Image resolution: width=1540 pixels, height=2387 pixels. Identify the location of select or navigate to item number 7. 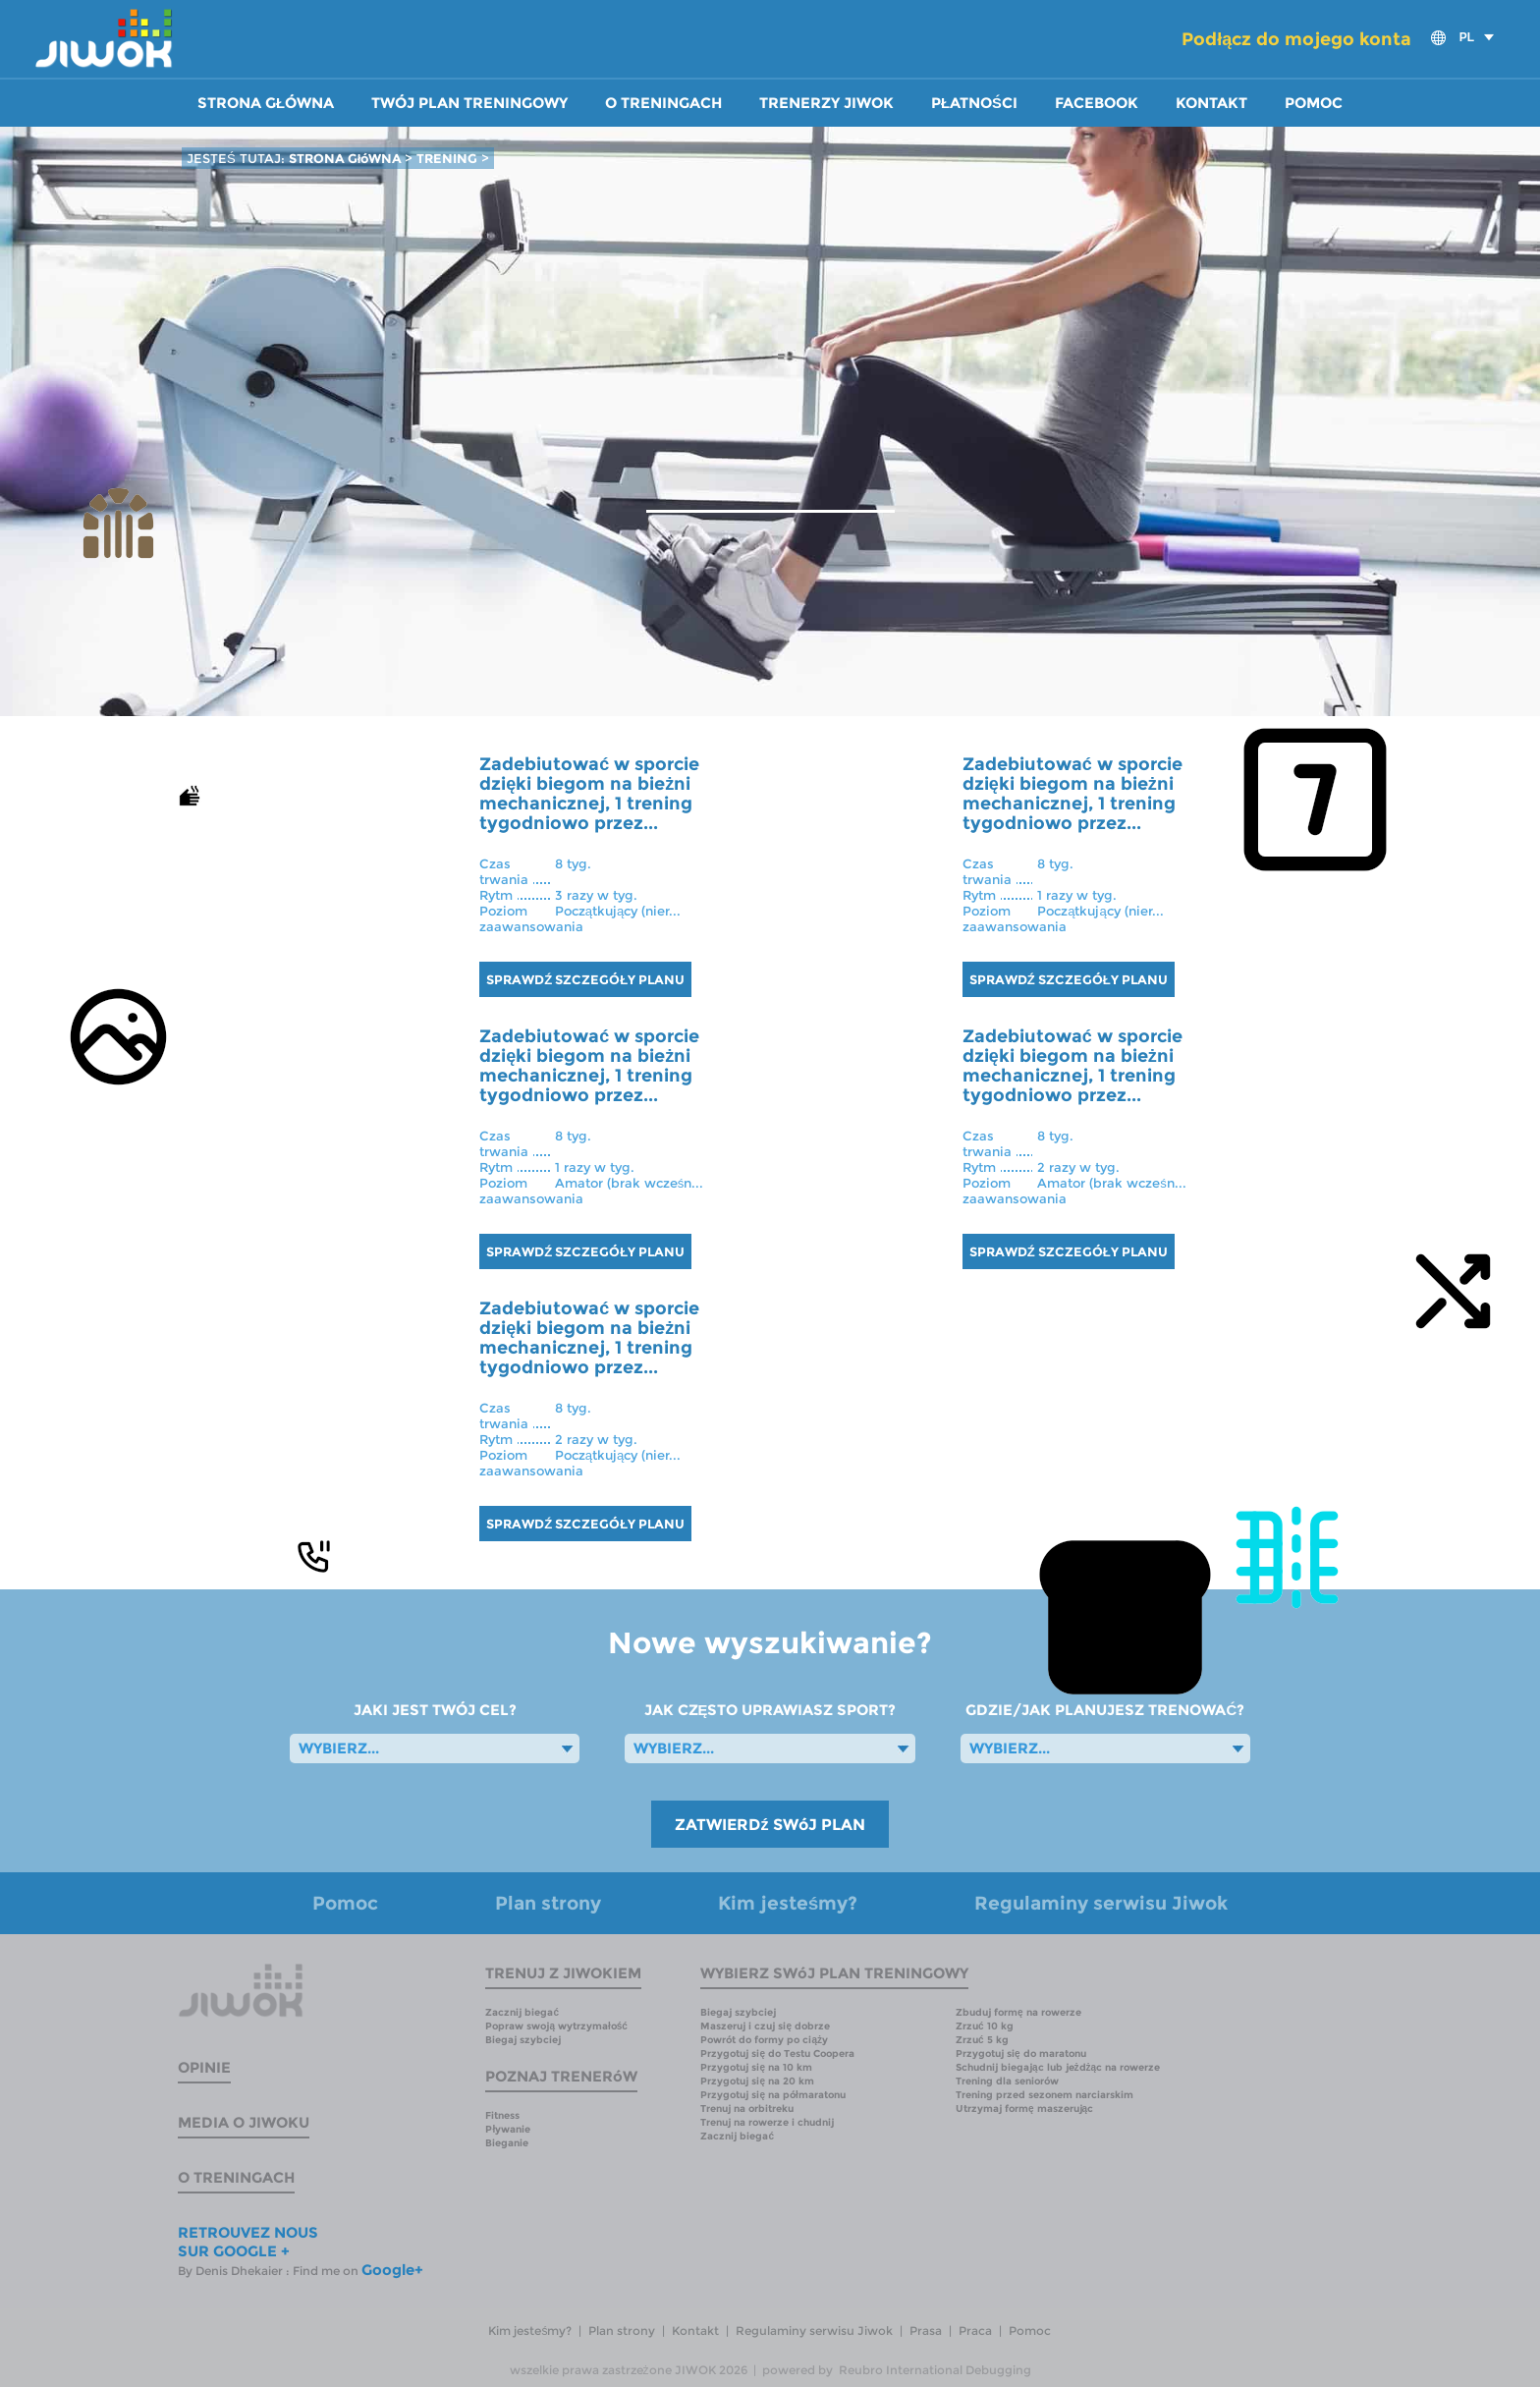
(1315, 800).